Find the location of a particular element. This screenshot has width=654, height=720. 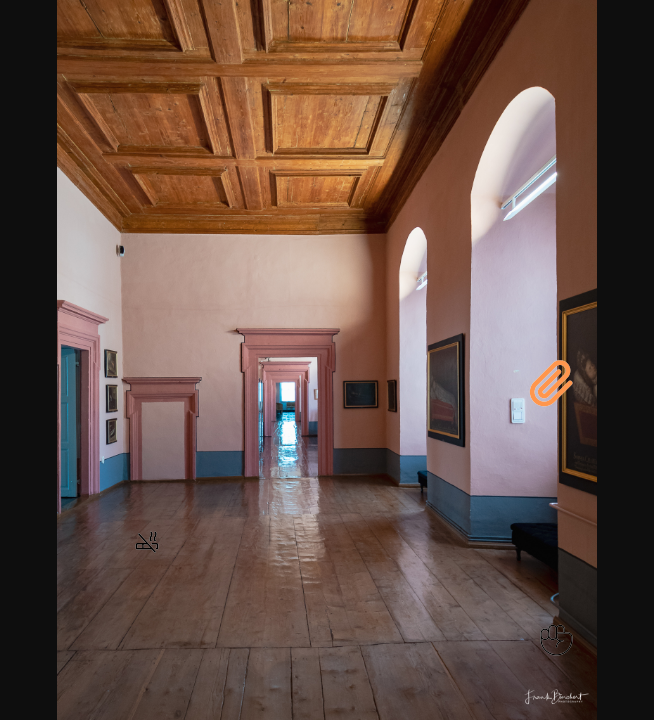

no smoking zone indicator is located at coordinates (147, 543).